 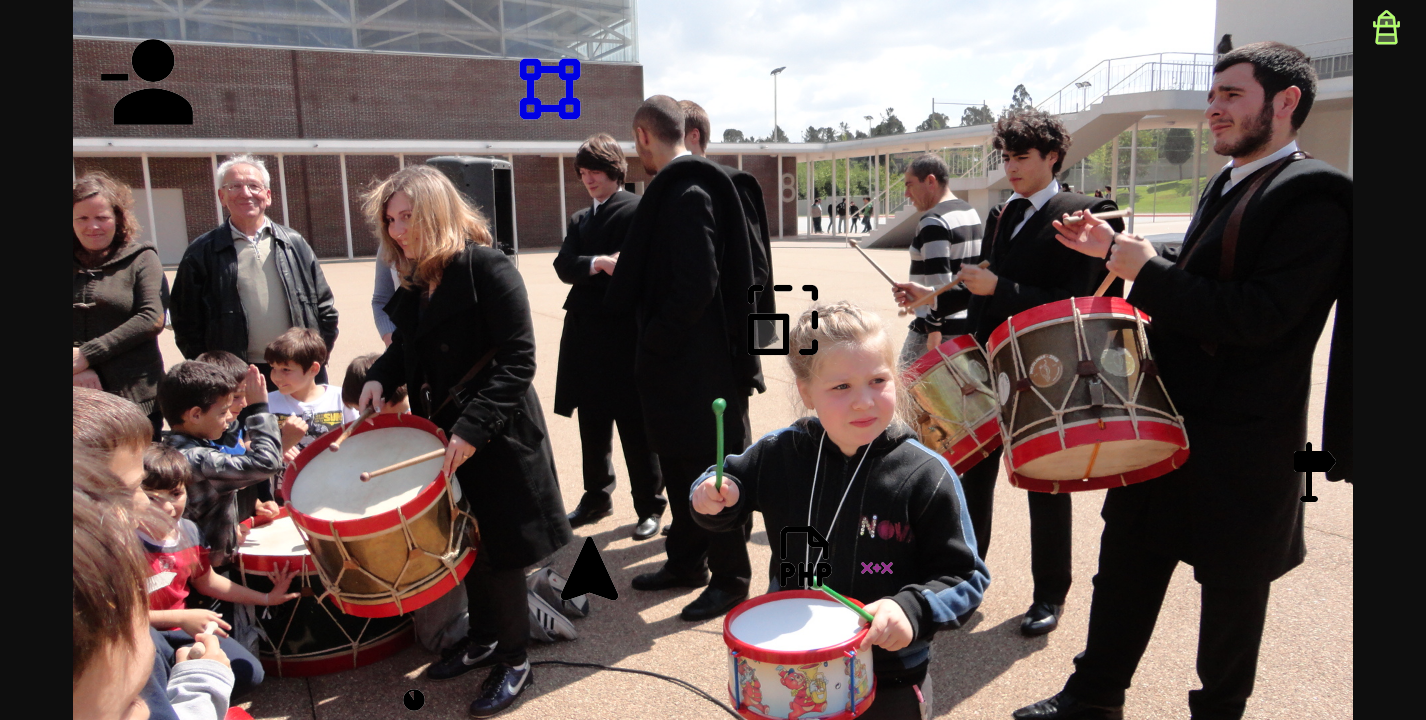 What do you see at coordinates (550, 89) in the screenshot?
I see `adjust selection or crop boundaries` at bounding box center [550, 89].